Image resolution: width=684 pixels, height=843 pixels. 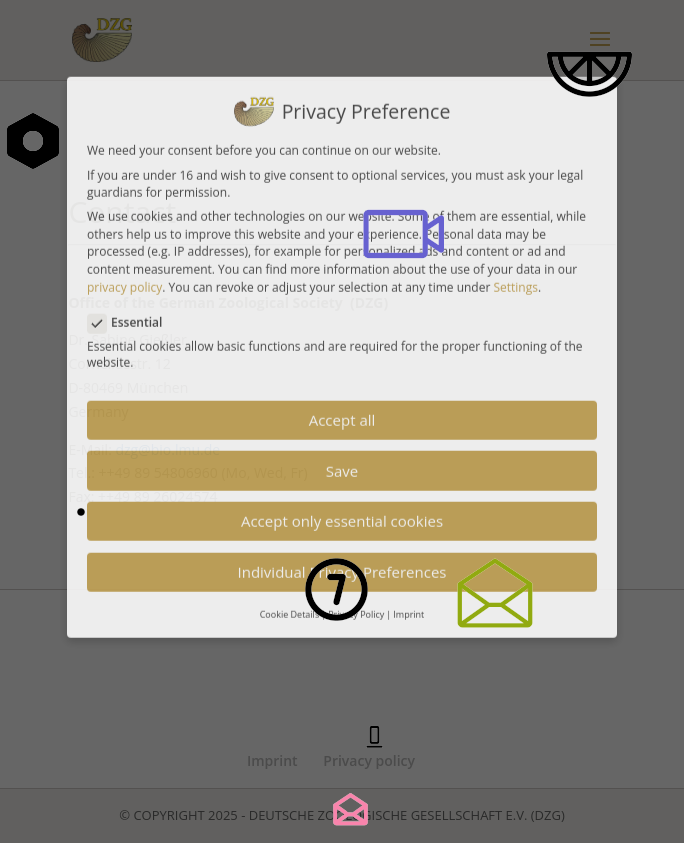 What do you see at coordinates (350, 810) in the screenshot?
I see `view opened or read mail` at bounding box center [350, 810].